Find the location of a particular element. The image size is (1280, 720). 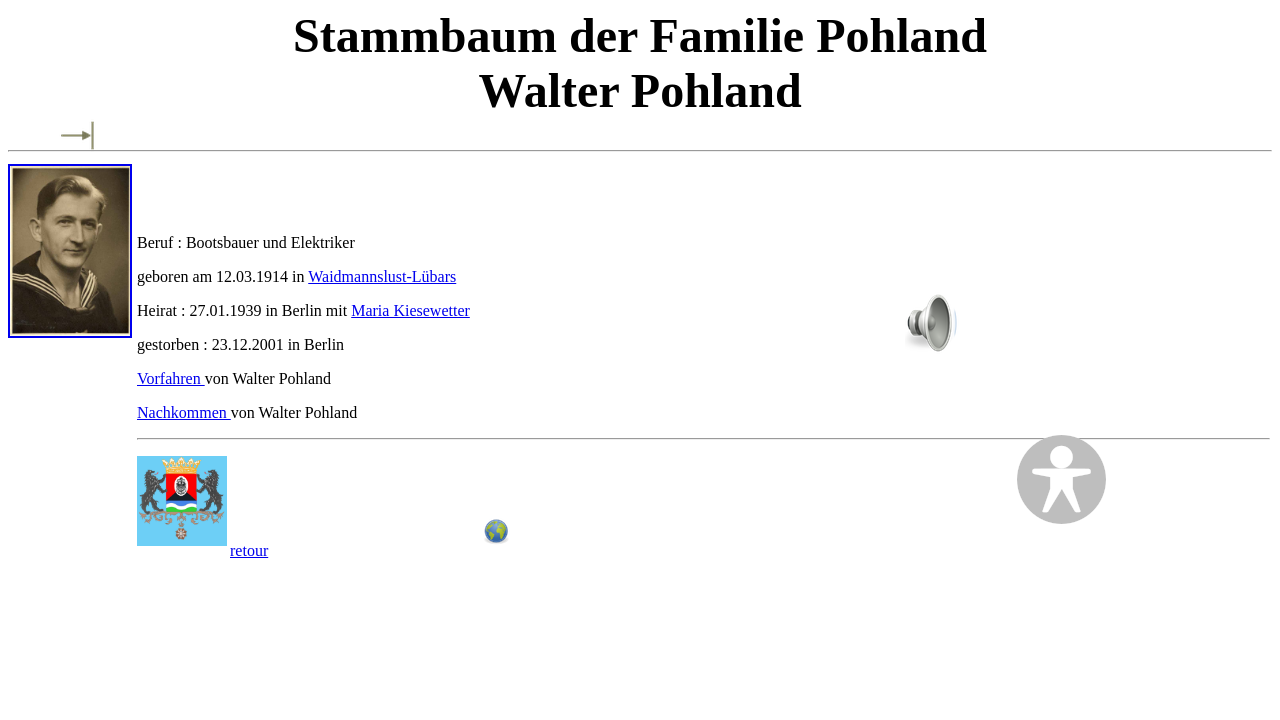

indicates web or internet content is located at coordinates (496, 531).